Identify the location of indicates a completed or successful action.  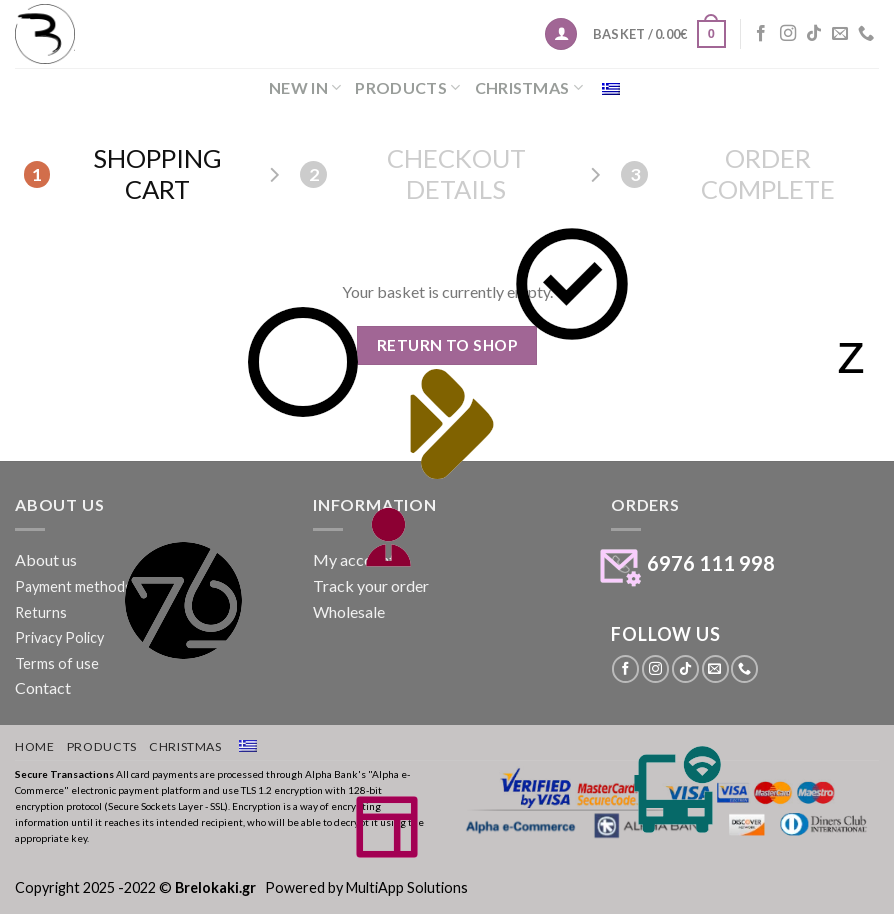
(572, 284).